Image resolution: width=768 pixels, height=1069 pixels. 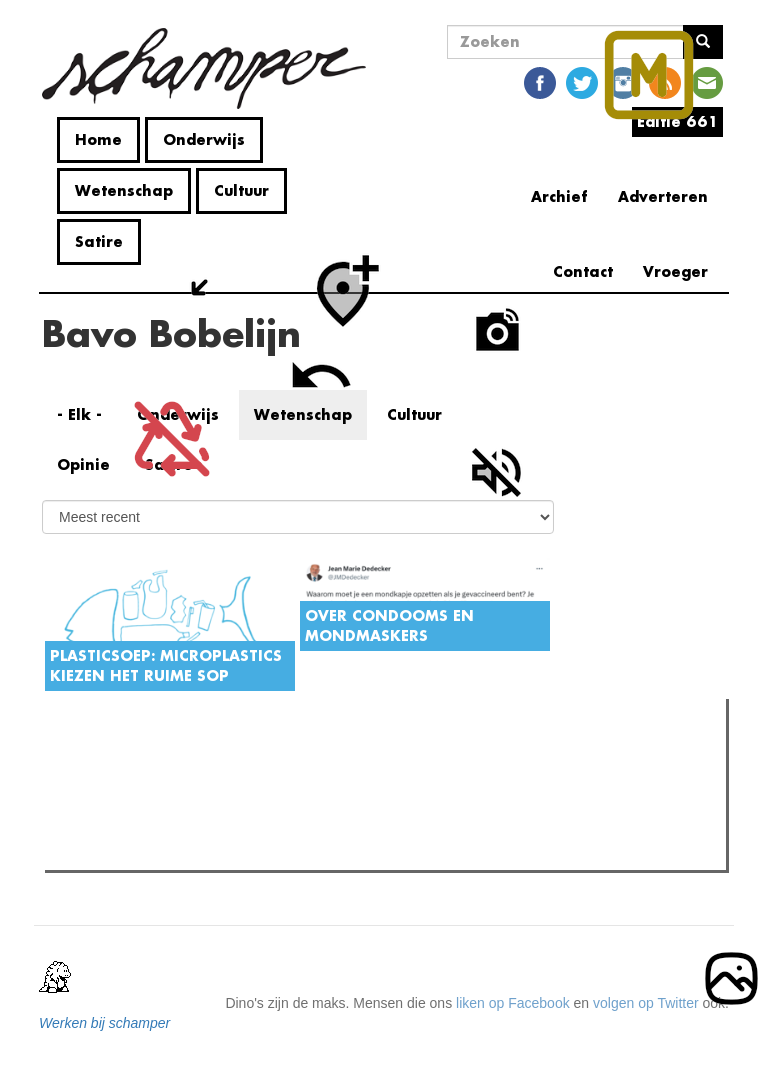 I want to click on mute audio or sound, so click(x=496, y=472).